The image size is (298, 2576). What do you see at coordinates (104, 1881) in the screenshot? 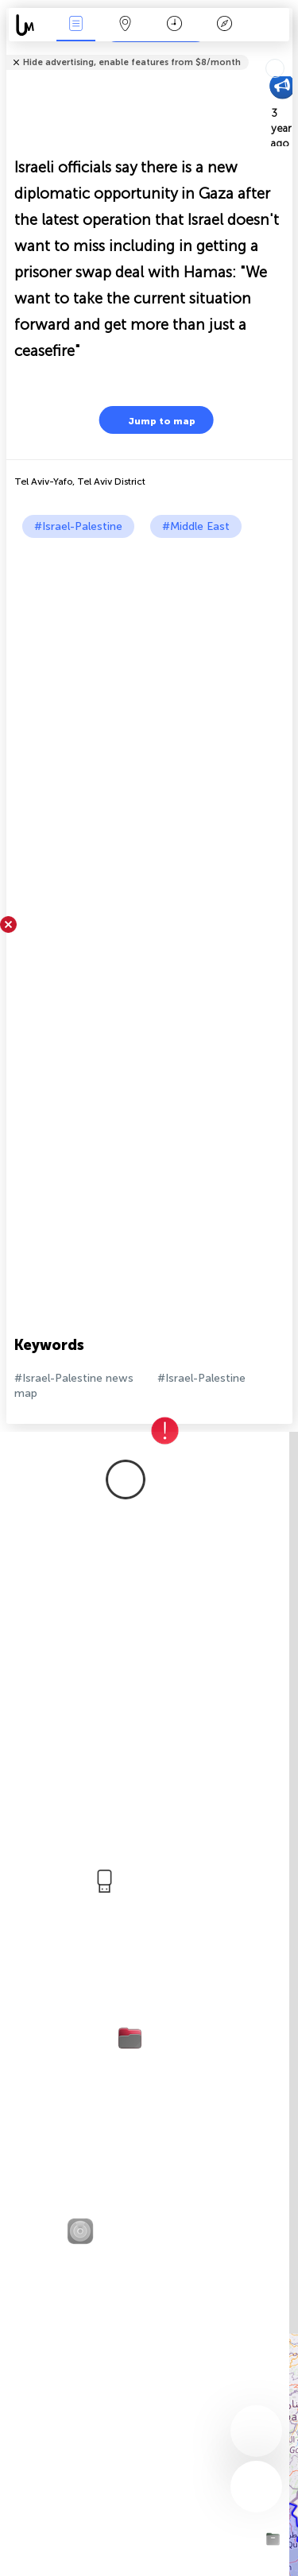
I see `eject or safely remove USB drive` at bounding box center [104, 1881].